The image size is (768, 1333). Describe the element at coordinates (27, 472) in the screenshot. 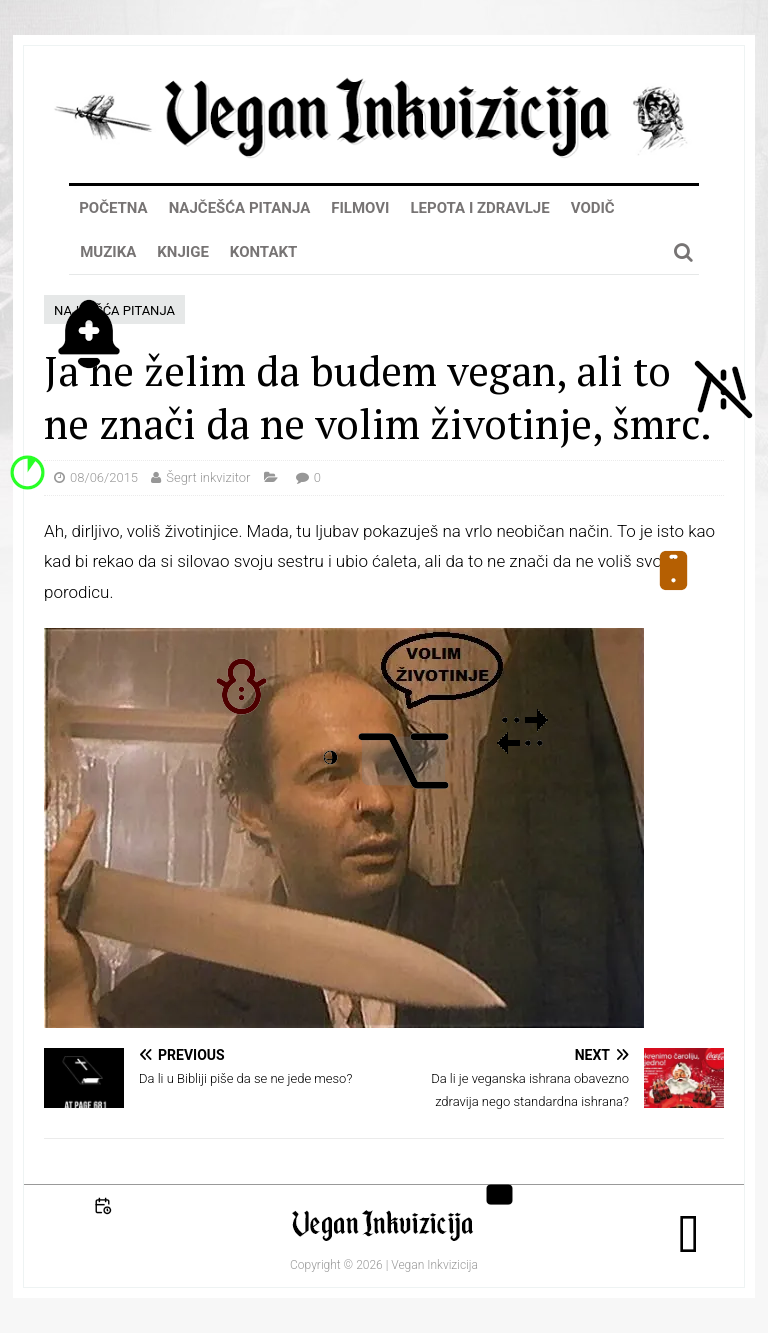

I see `indicates 10% progress or completion` at that location.